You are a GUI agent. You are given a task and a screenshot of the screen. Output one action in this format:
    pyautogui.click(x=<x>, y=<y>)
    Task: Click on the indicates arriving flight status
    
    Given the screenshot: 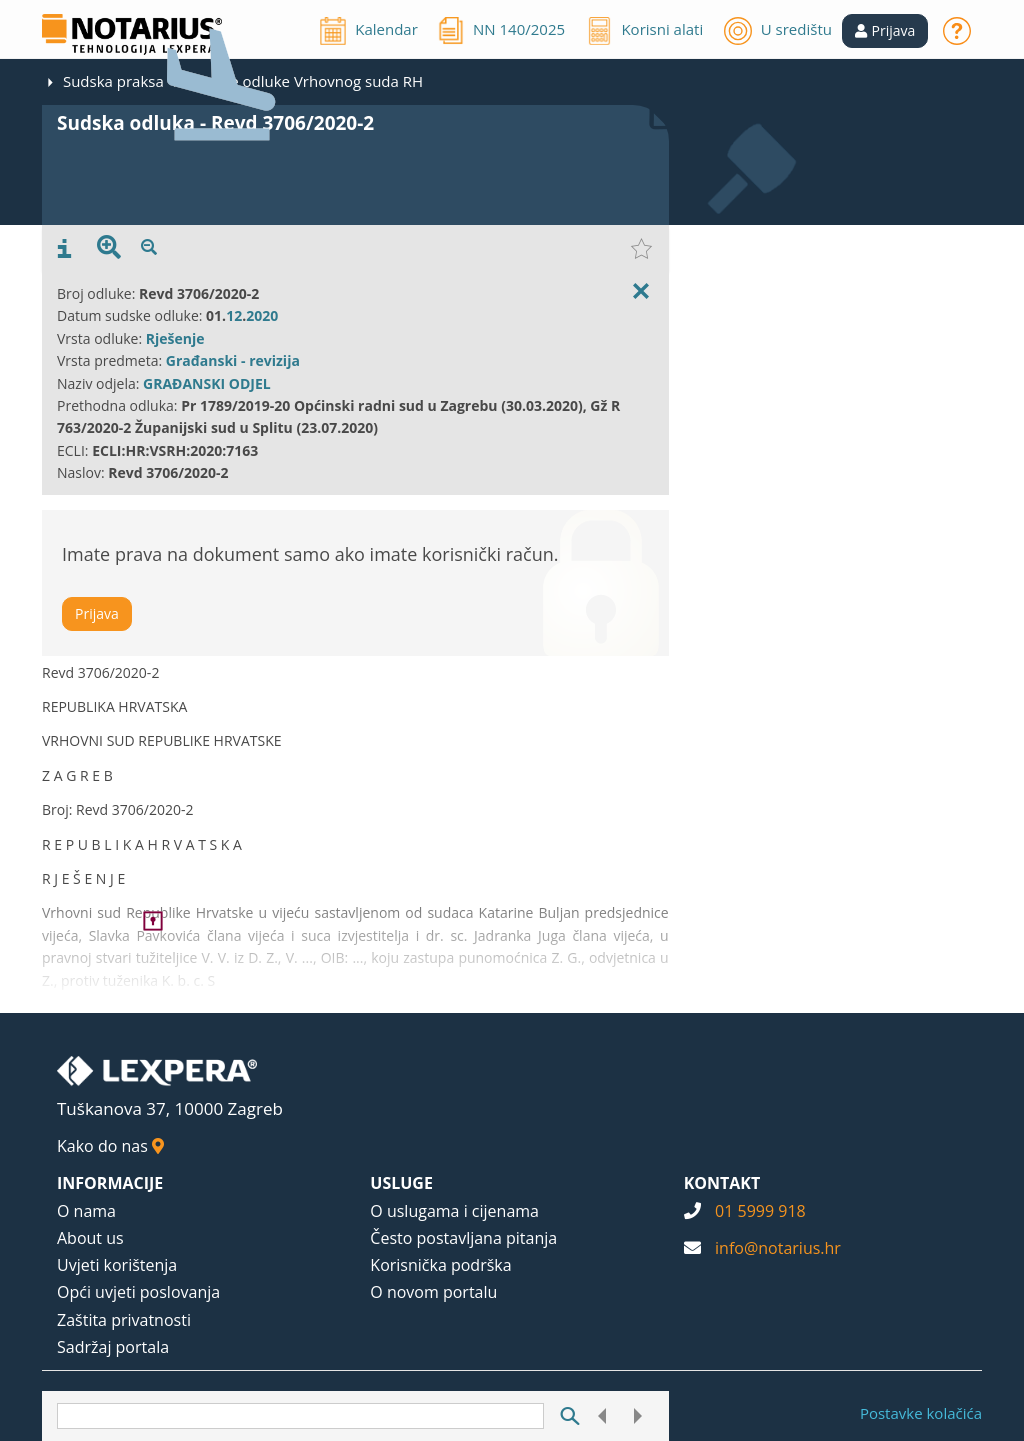 What is the action you would take?
    pyautogui.click(x=222, y=87)
    